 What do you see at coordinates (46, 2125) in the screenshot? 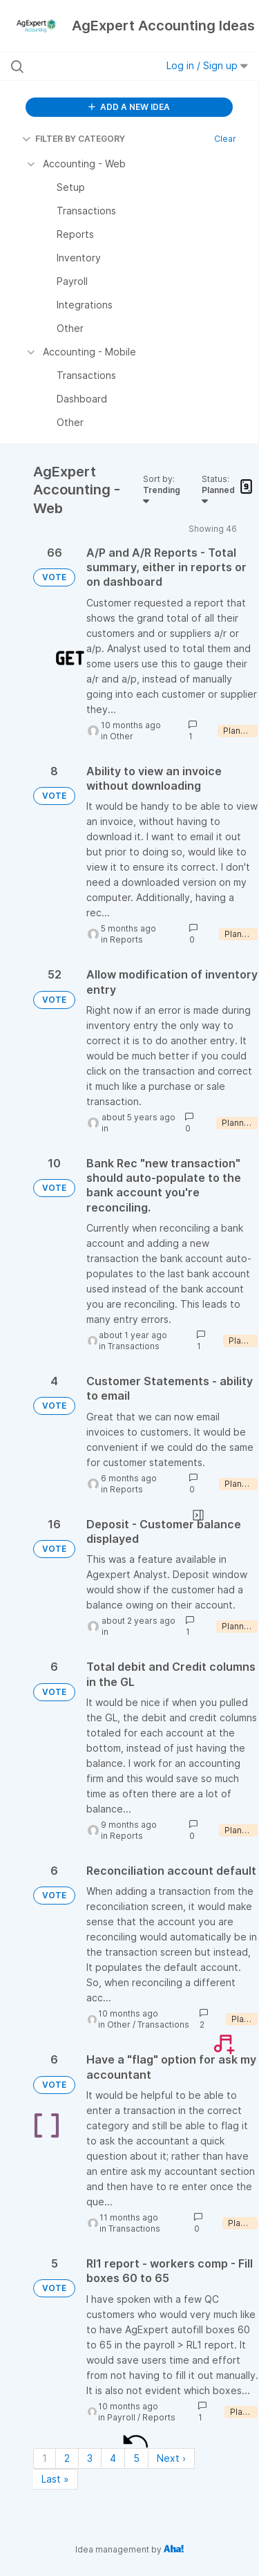
I see `insert code or code block` at bounding box center [46, 2125].